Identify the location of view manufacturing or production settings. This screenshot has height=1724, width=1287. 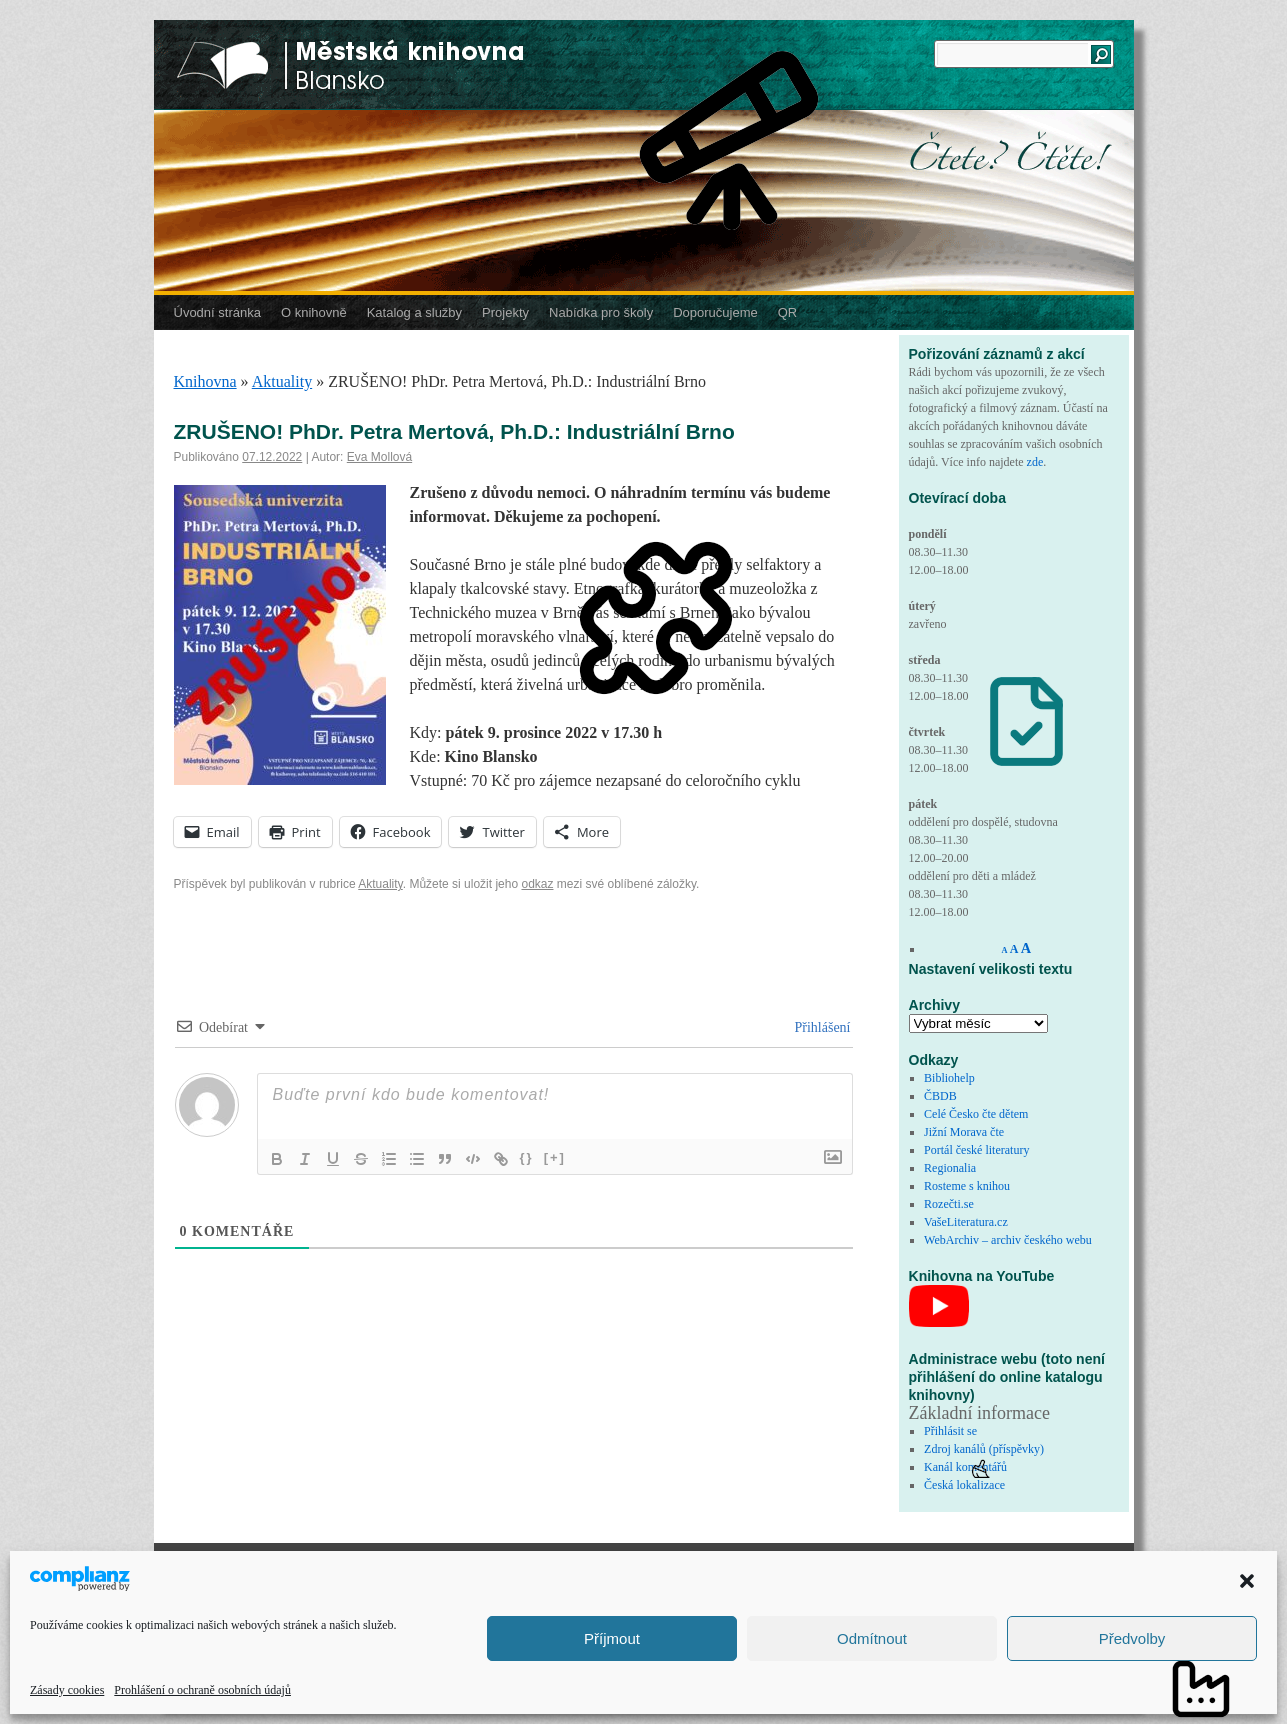
(1201, 1689).